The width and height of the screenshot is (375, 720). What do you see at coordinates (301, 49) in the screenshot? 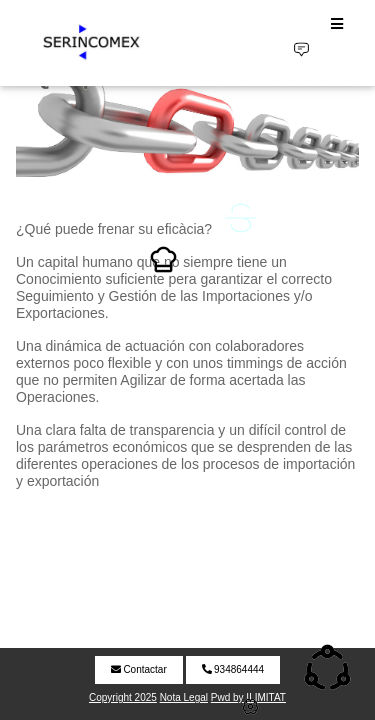
I see `open chat or messaging` at bounding box center [301, 49].